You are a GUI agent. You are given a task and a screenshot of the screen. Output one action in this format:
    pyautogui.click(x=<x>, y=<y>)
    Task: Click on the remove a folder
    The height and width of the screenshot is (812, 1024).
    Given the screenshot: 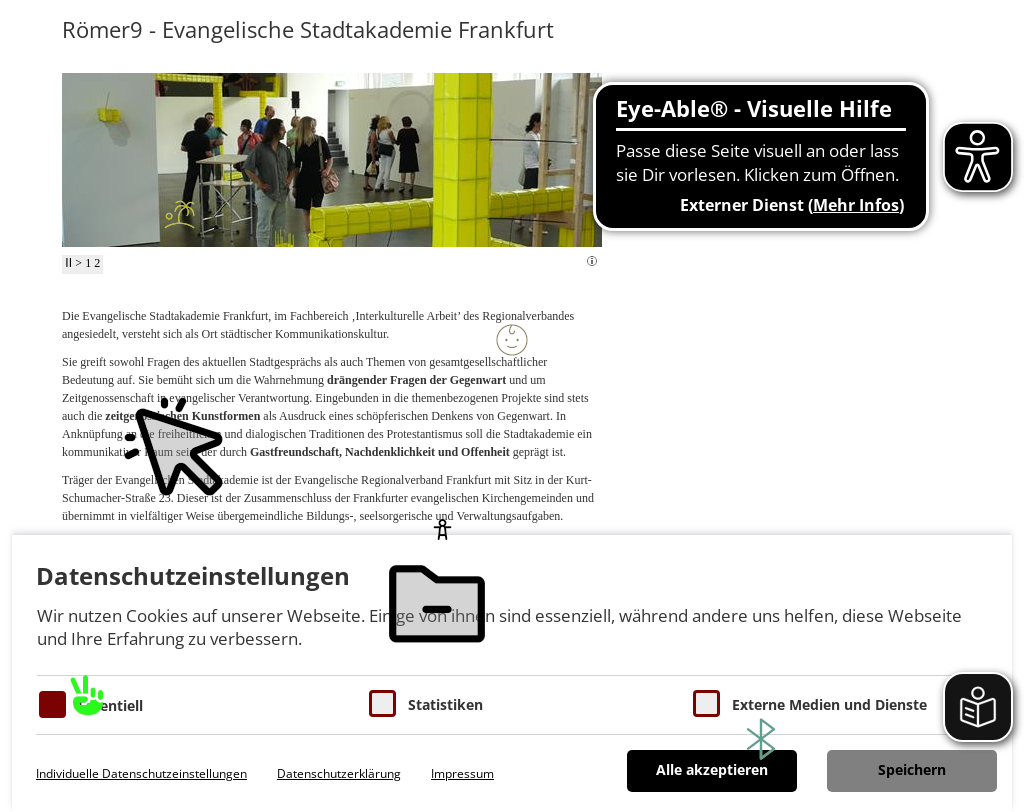 What is the action you would take?
    pyautogui.click(x=437, y=602)
    